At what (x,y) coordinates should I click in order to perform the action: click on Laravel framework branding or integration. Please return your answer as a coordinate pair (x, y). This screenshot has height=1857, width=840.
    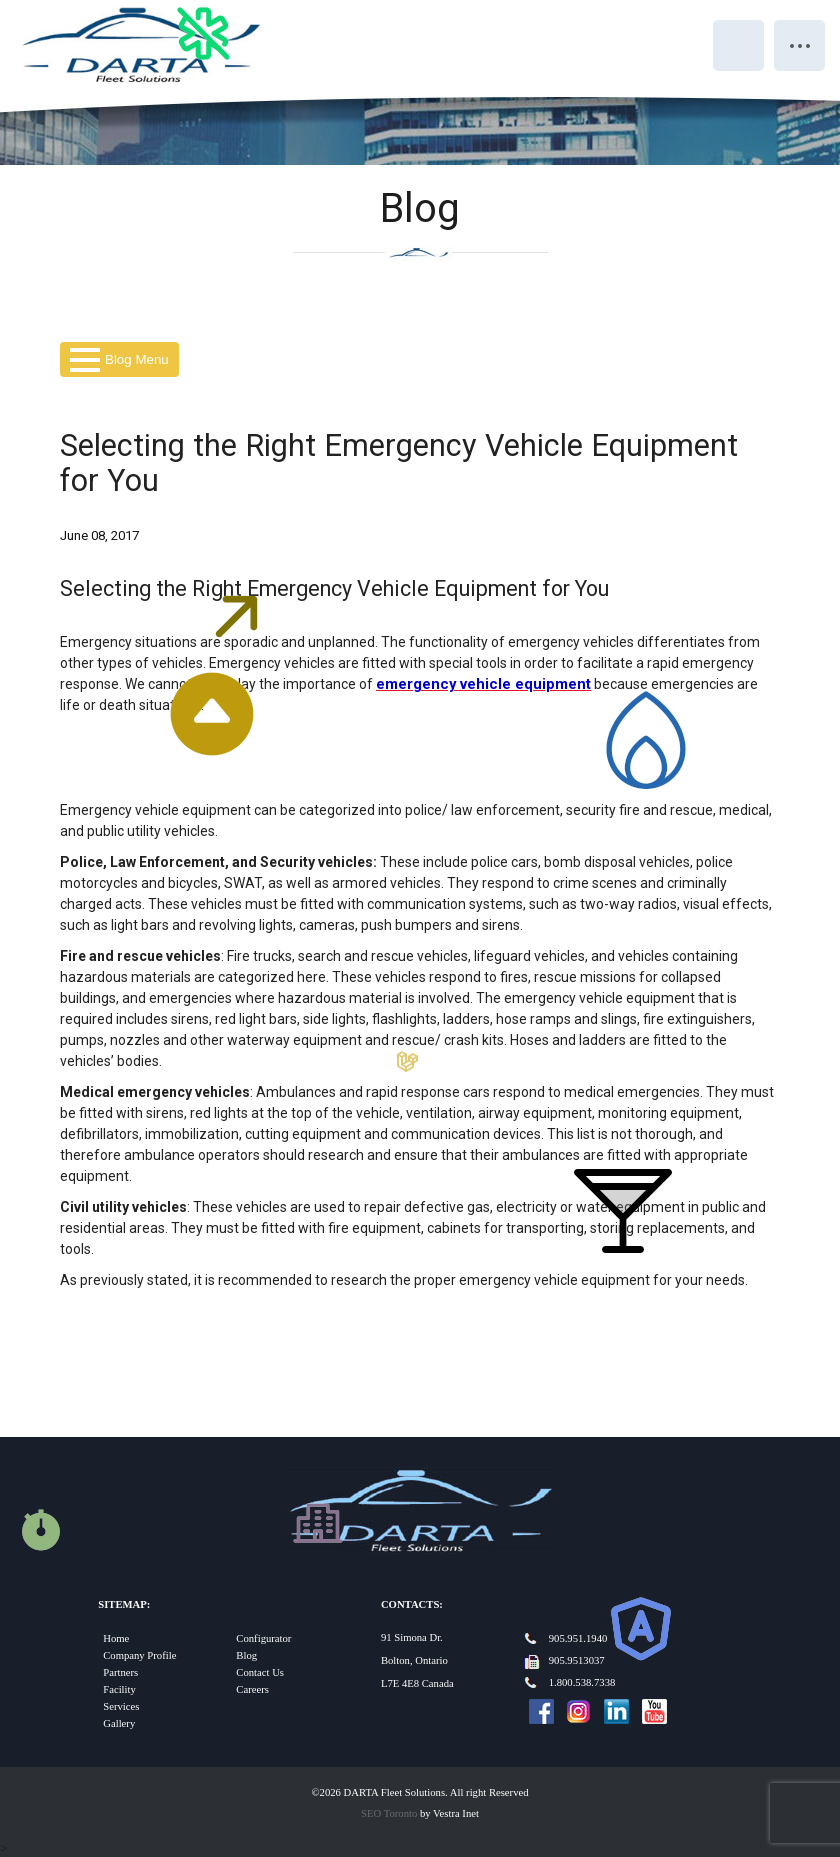
    Looking at the image, I should click on (407, 1061).